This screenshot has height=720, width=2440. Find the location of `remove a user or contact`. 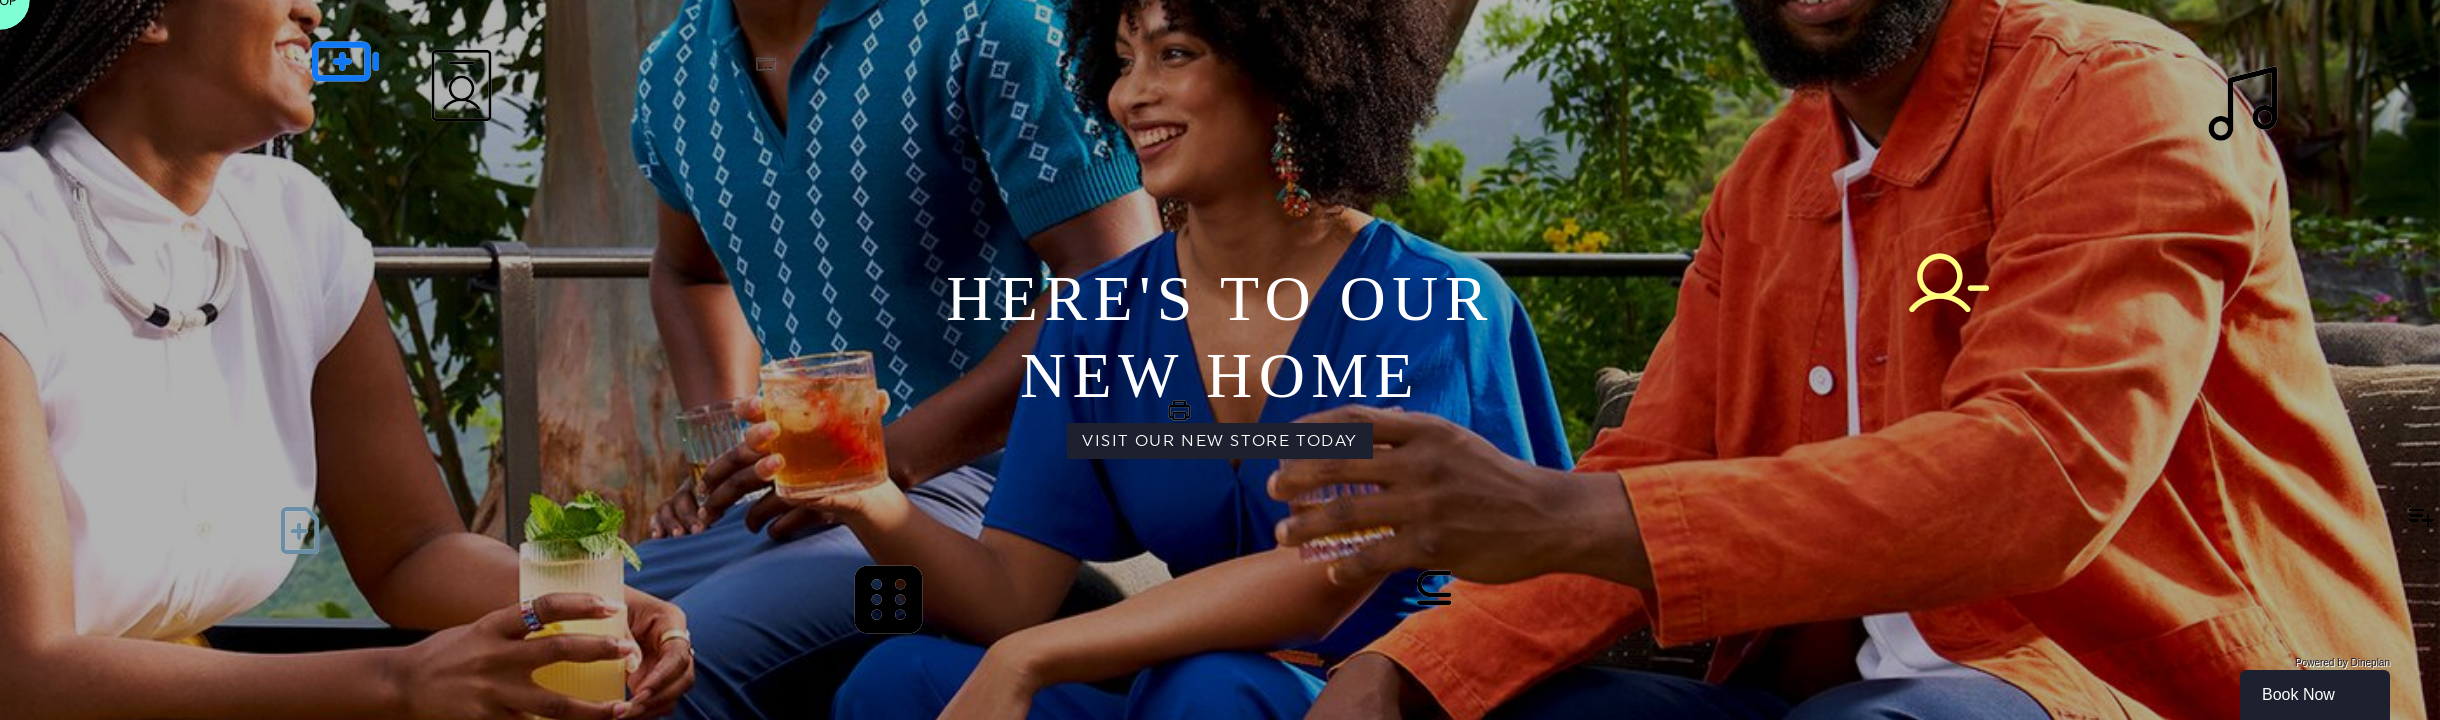

remove a user or contact is located at coordinates (1946, 285).